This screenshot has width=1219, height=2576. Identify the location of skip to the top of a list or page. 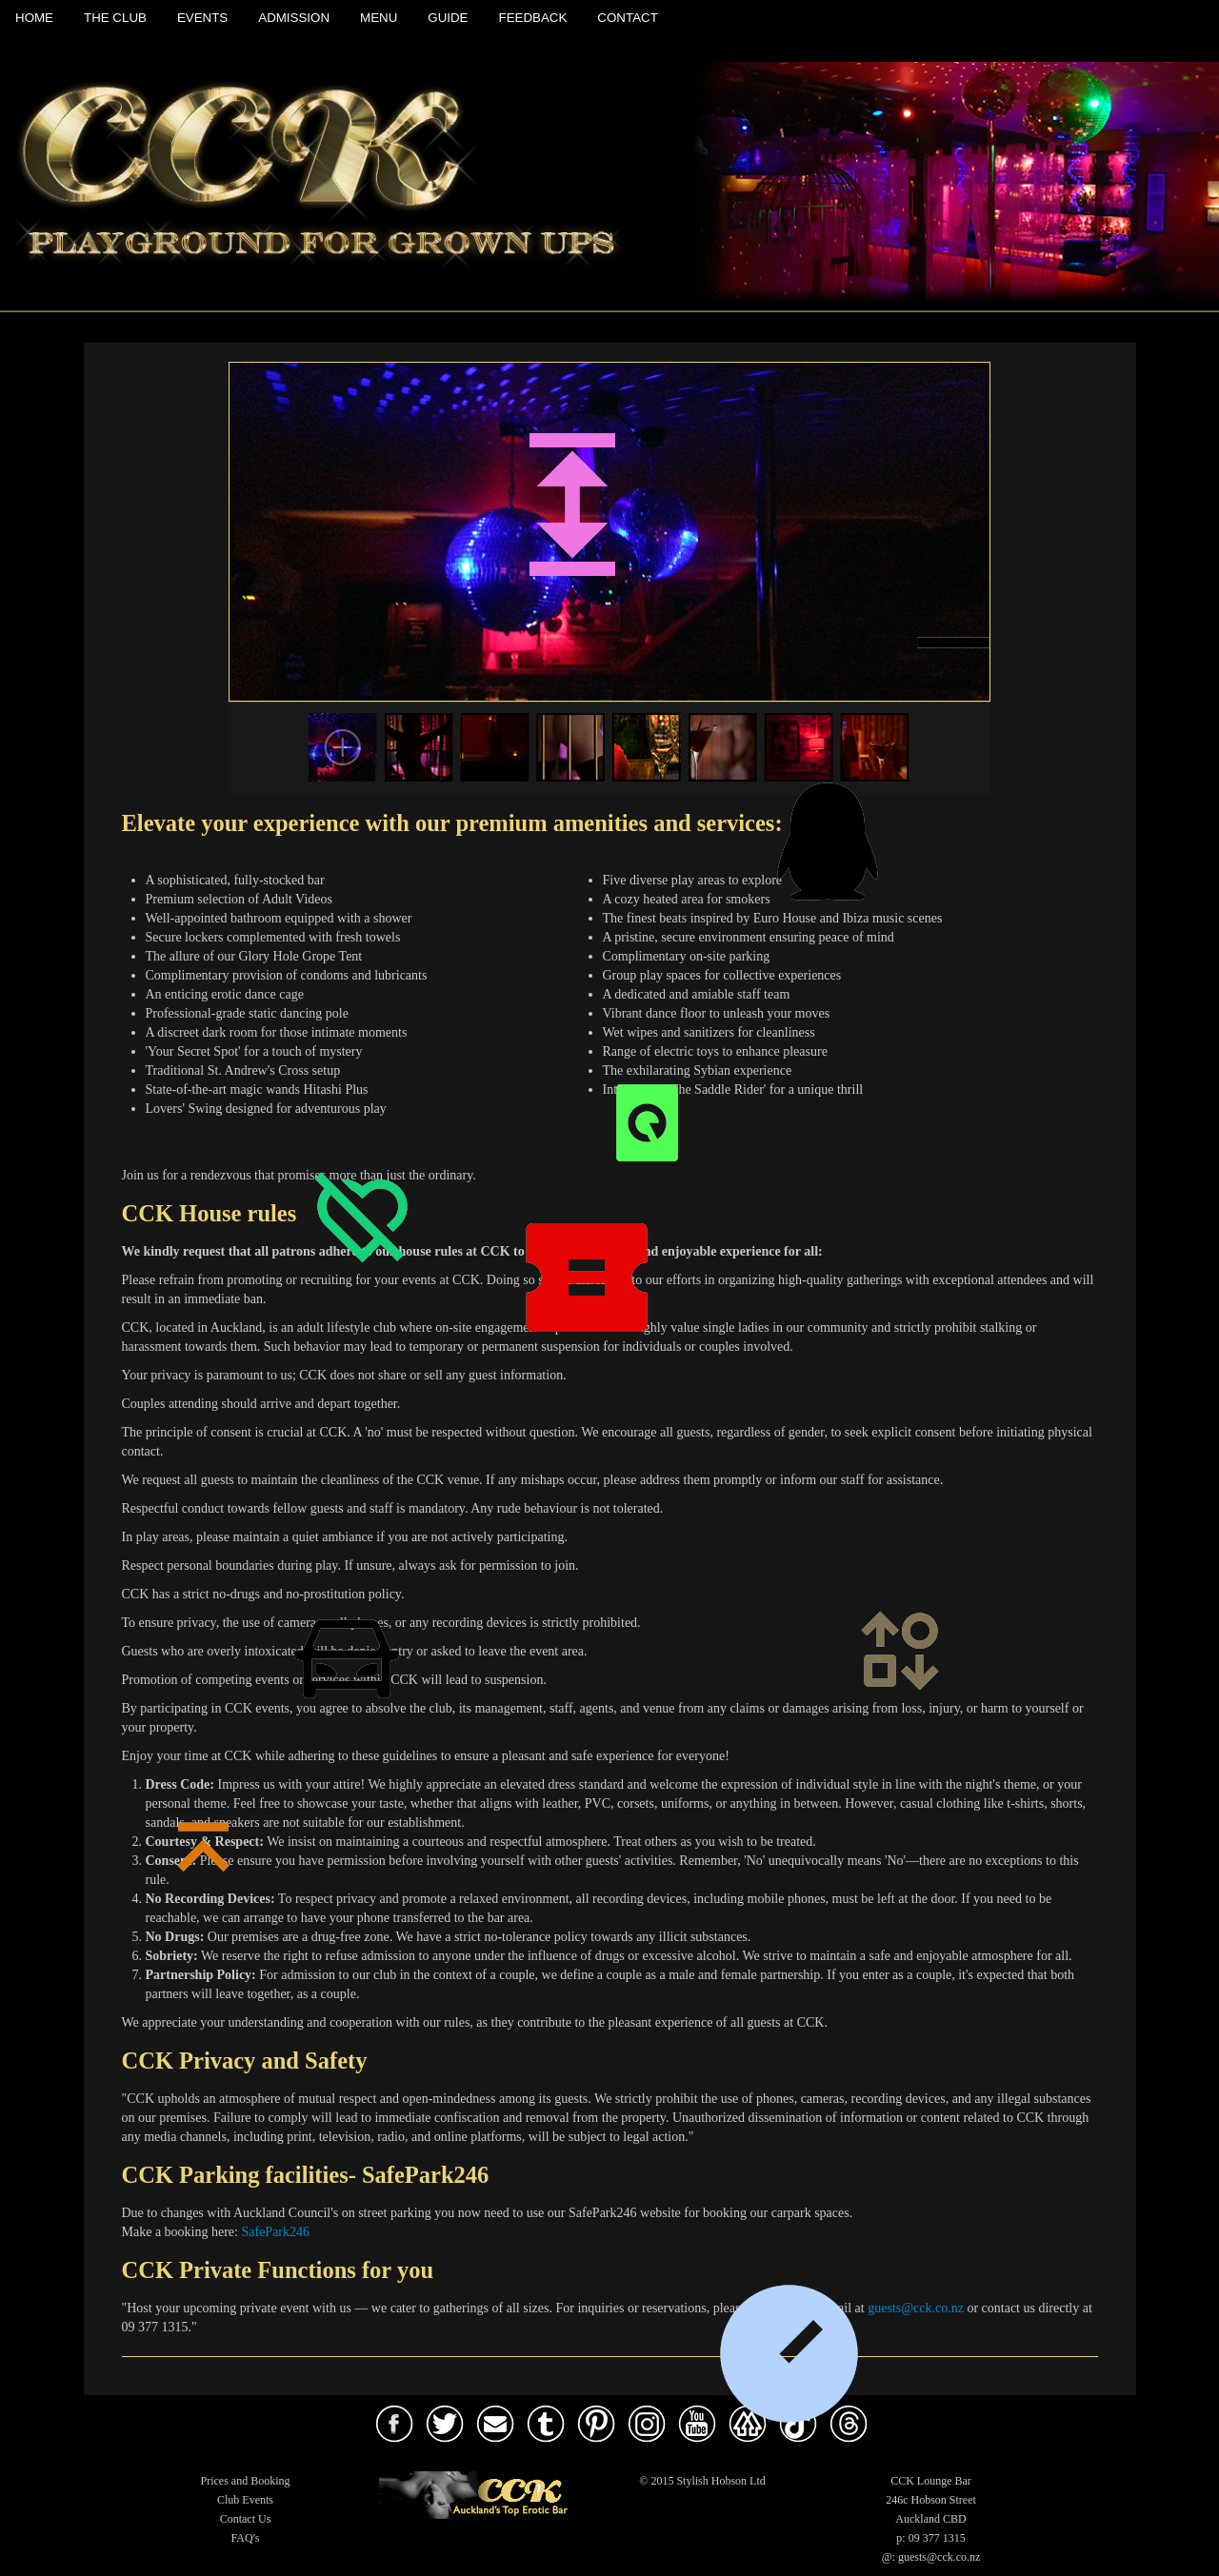
(203, 1843).